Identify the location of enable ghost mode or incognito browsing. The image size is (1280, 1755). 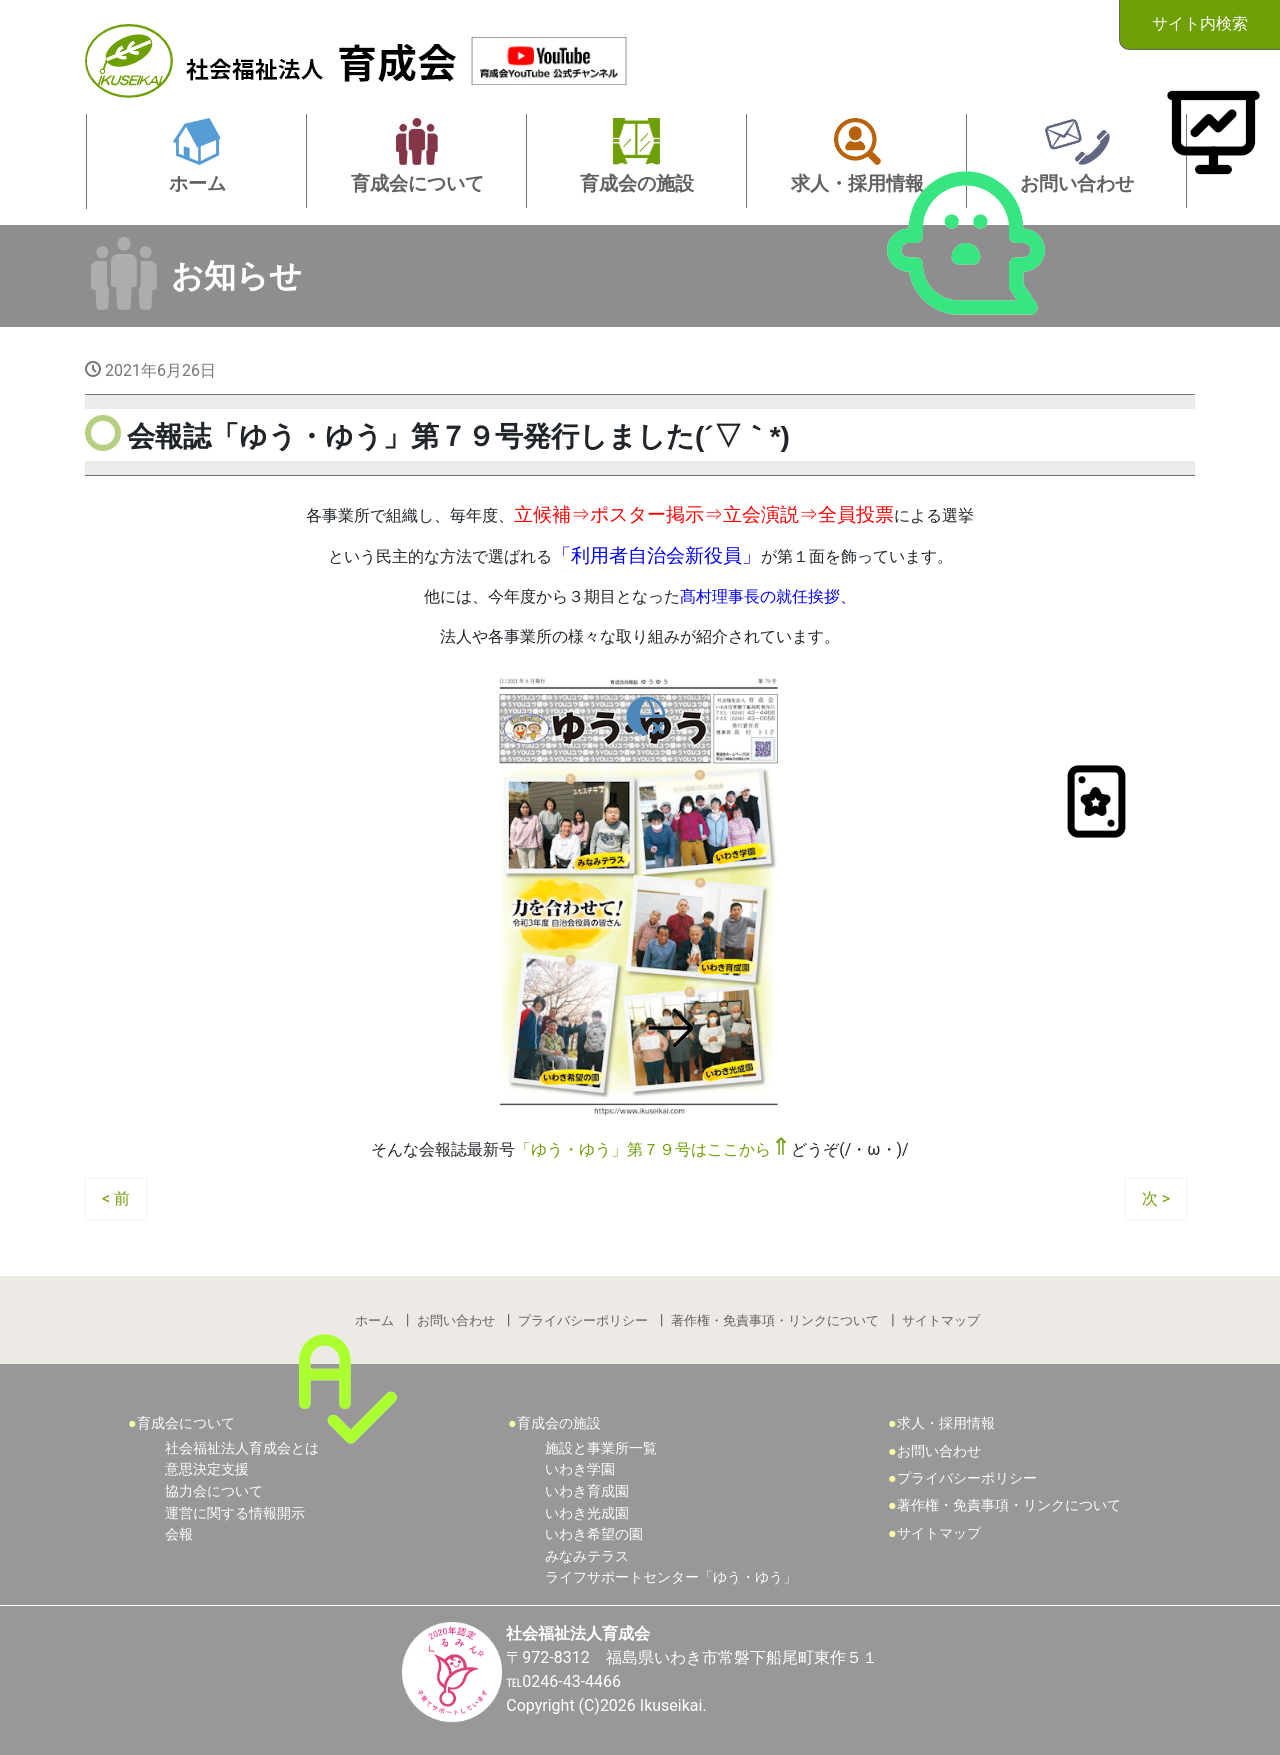
(966, 243).